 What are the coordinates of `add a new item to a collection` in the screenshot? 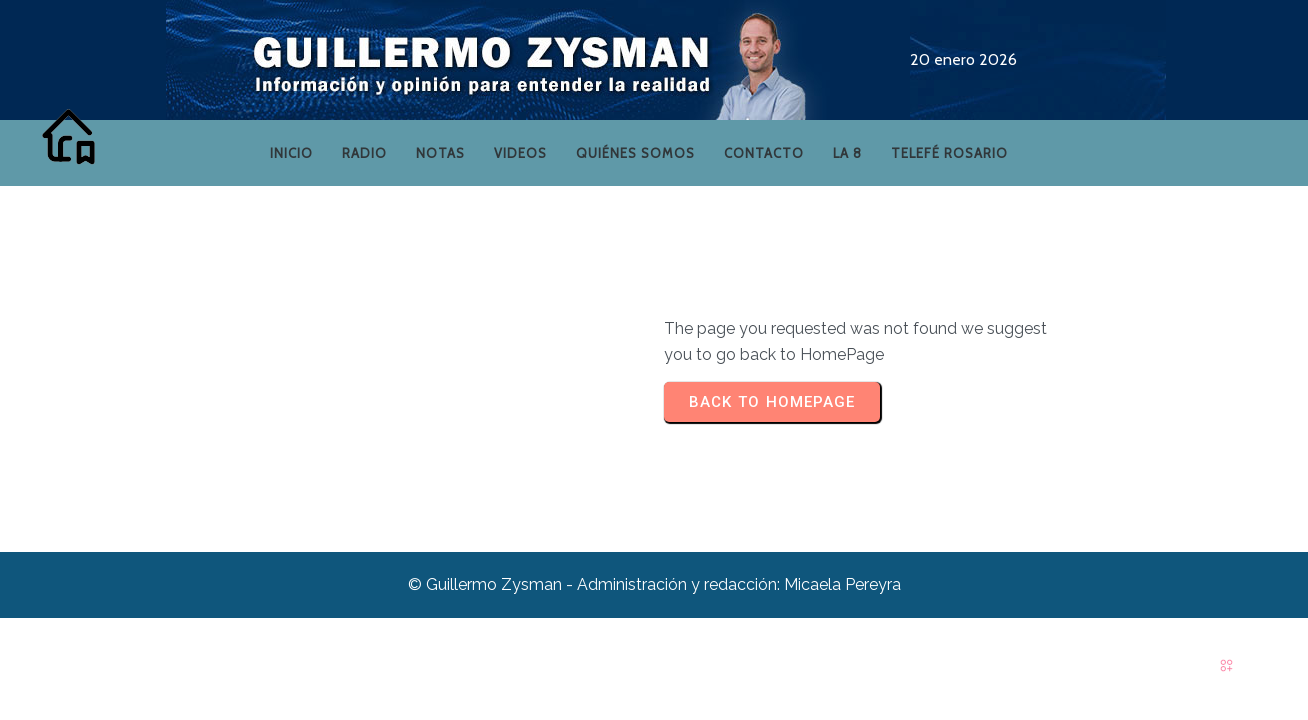 It's located at (1226, 665).